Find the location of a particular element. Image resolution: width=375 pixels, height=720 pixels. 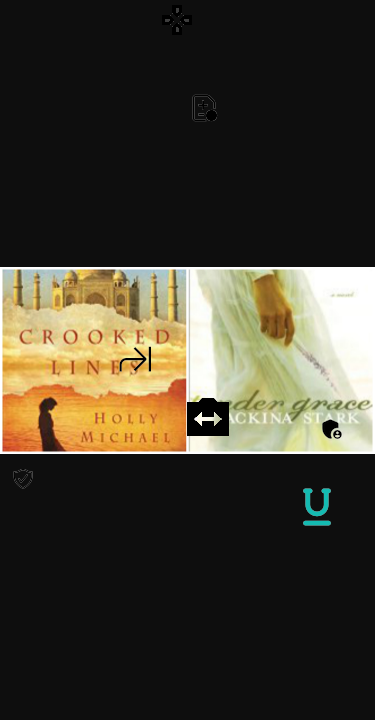

switch between front and rear camera is located at coordinates (208, 419).